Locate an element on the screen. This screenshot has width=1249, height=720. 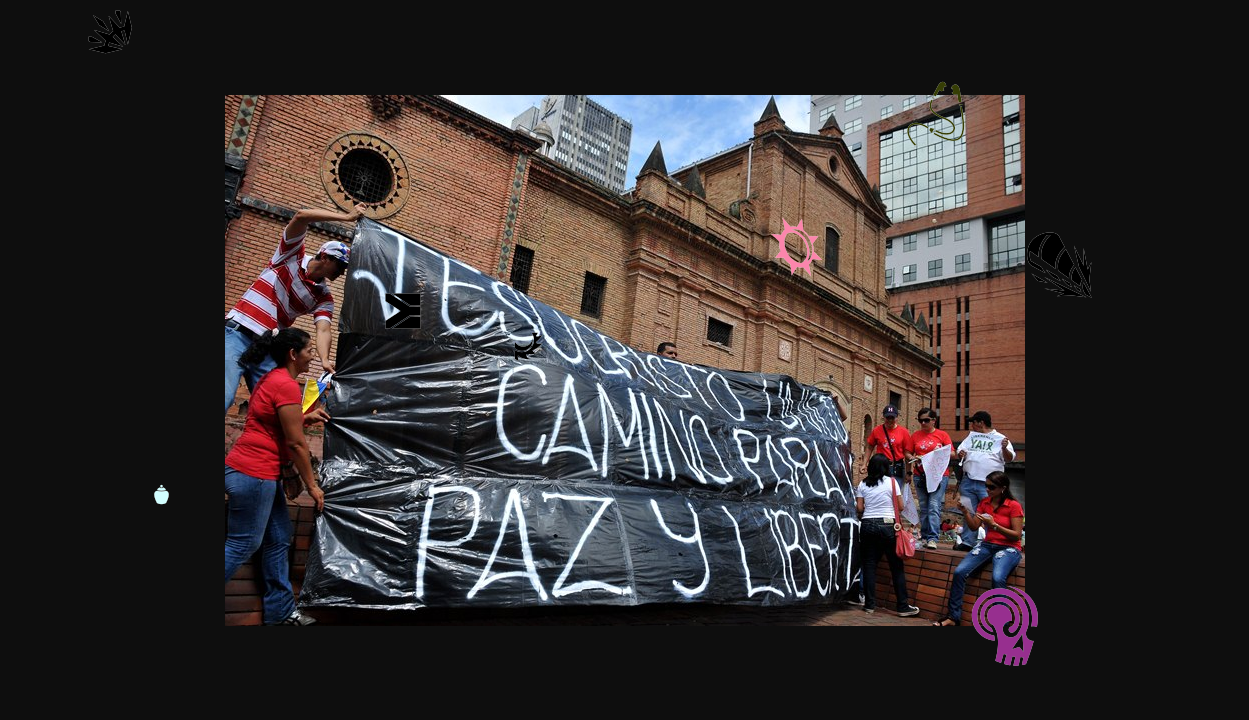
indicates a mind-altering or confusion status effect is located at coordinates (1006, 626).